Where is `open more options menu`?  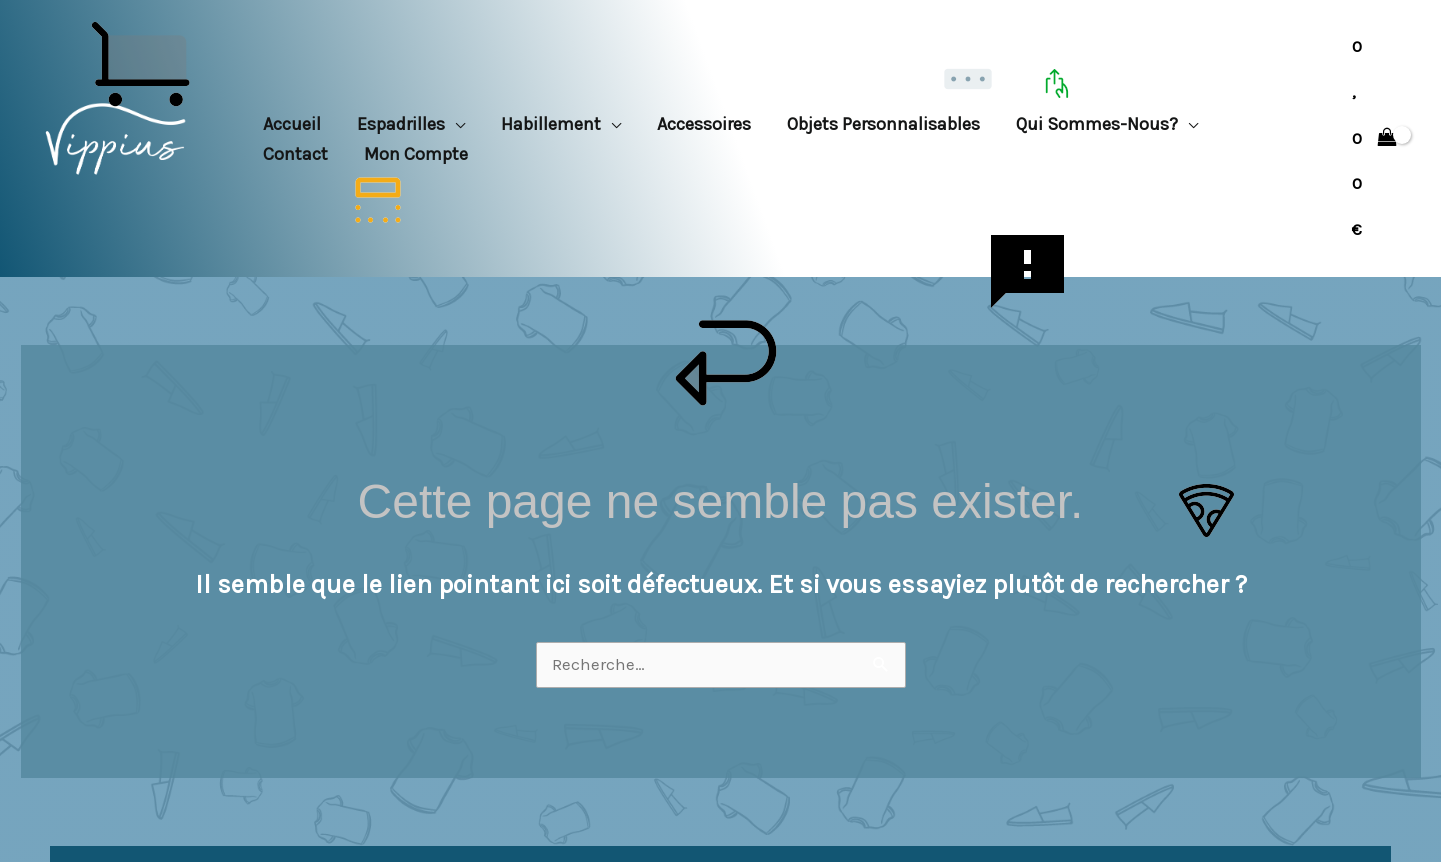
open more options menu is located at coordinates (968, 79).